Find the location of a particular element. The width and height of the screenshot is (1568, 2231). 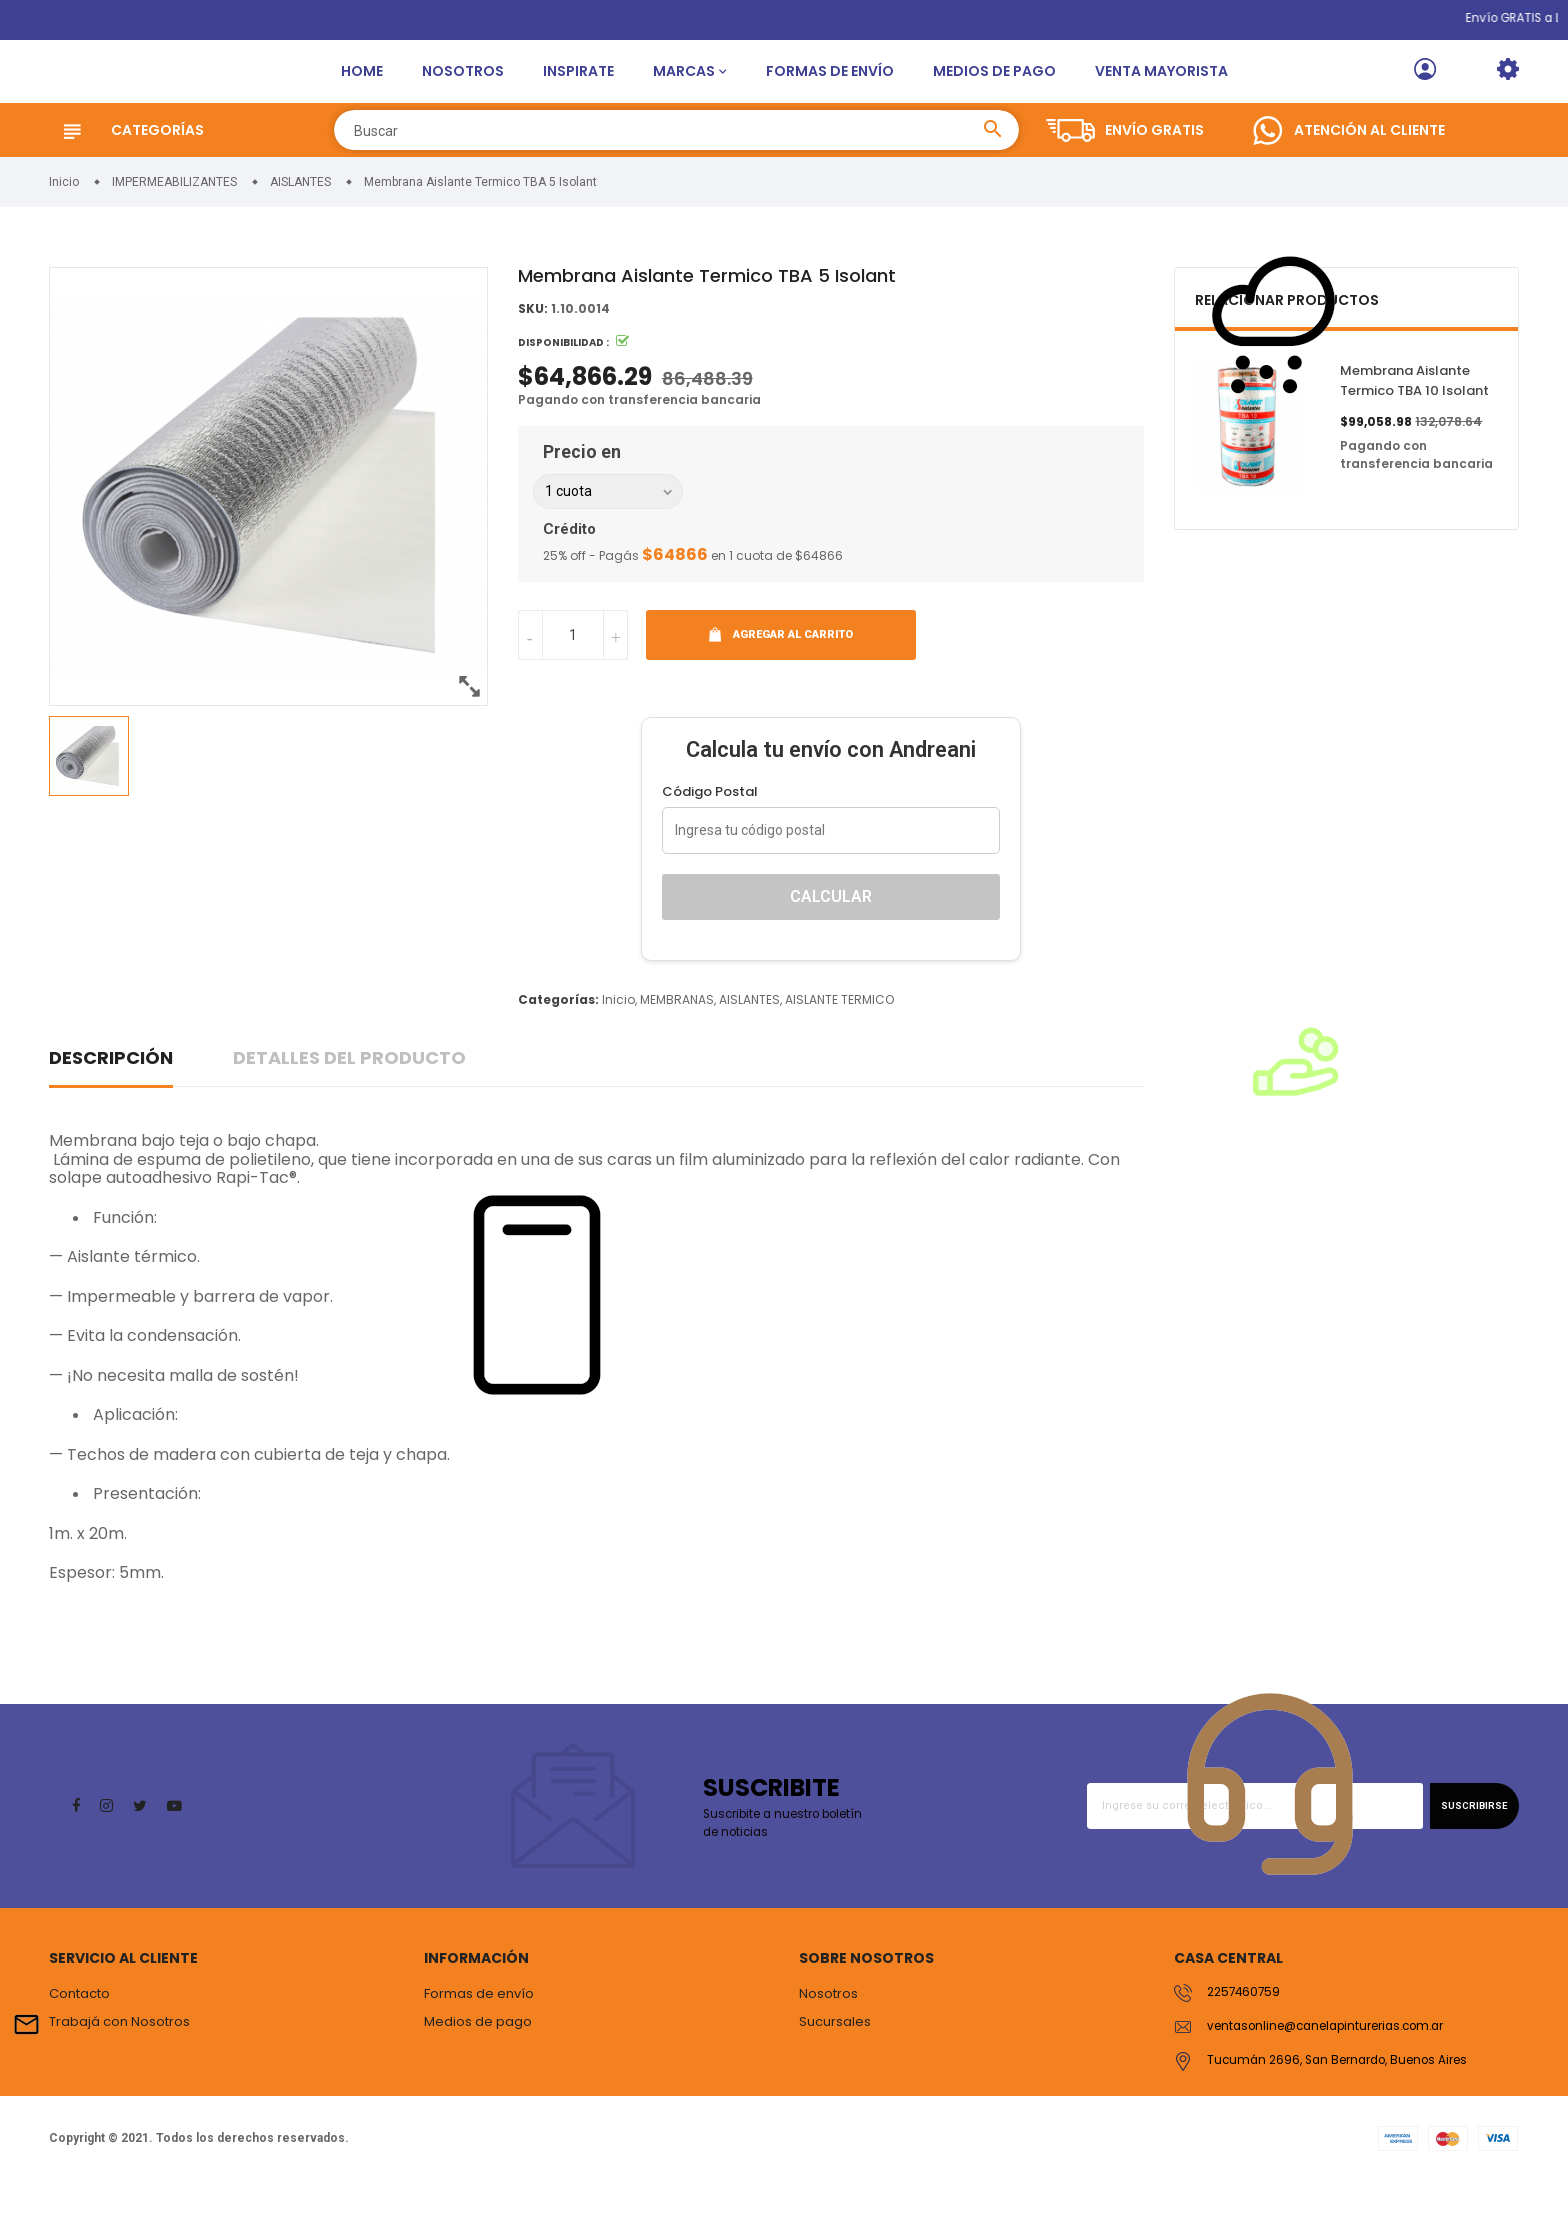

open your email inbox is located at coordinates (26, 2024).